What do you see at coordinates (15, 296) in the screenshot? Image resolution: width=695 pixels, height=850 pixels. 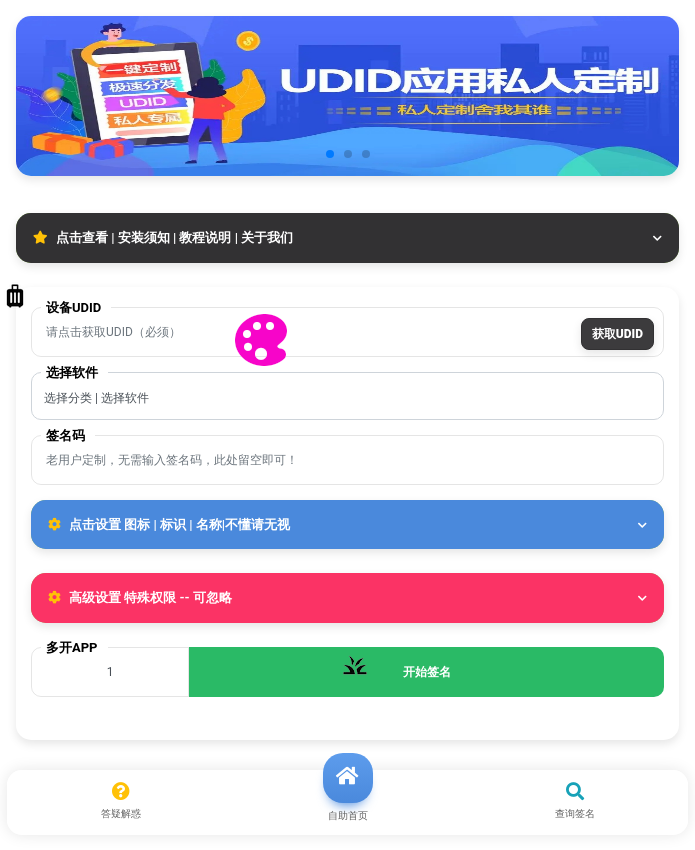 I see `access travel or trip information` at bounding box center [15, 296].